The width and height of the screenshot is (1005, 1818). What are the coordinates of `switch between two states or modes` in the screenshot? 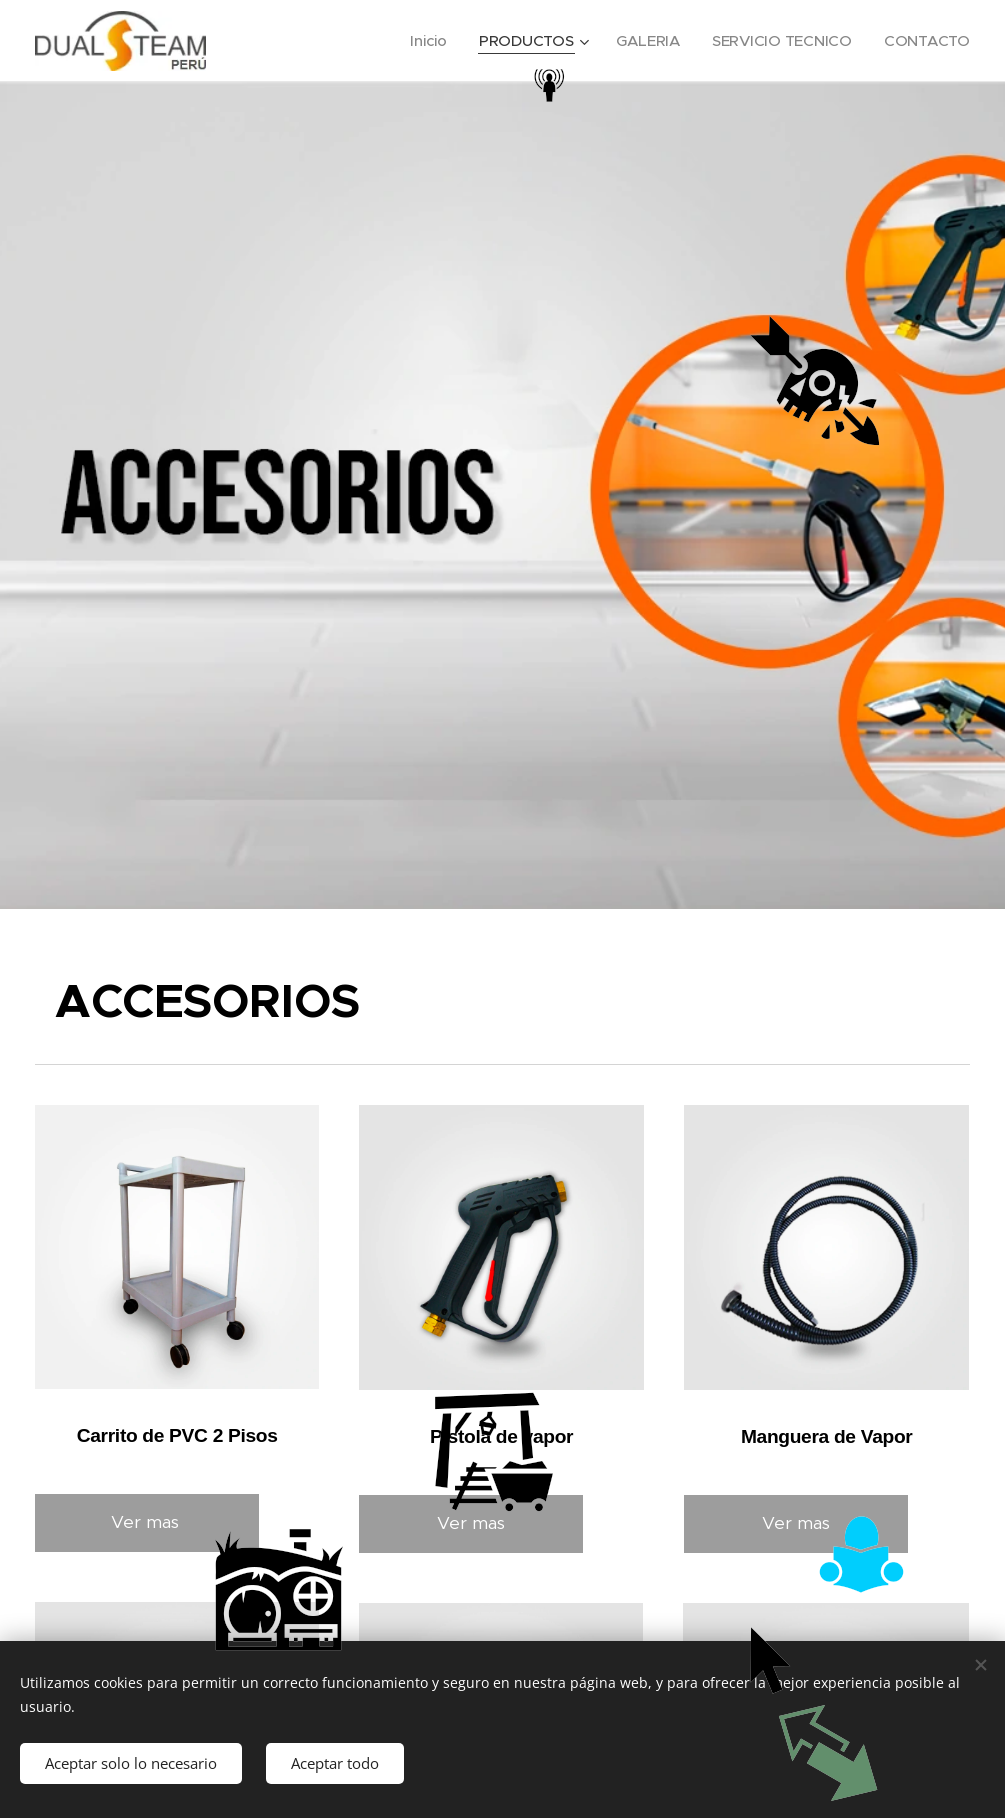 It's located at (828, 1753).